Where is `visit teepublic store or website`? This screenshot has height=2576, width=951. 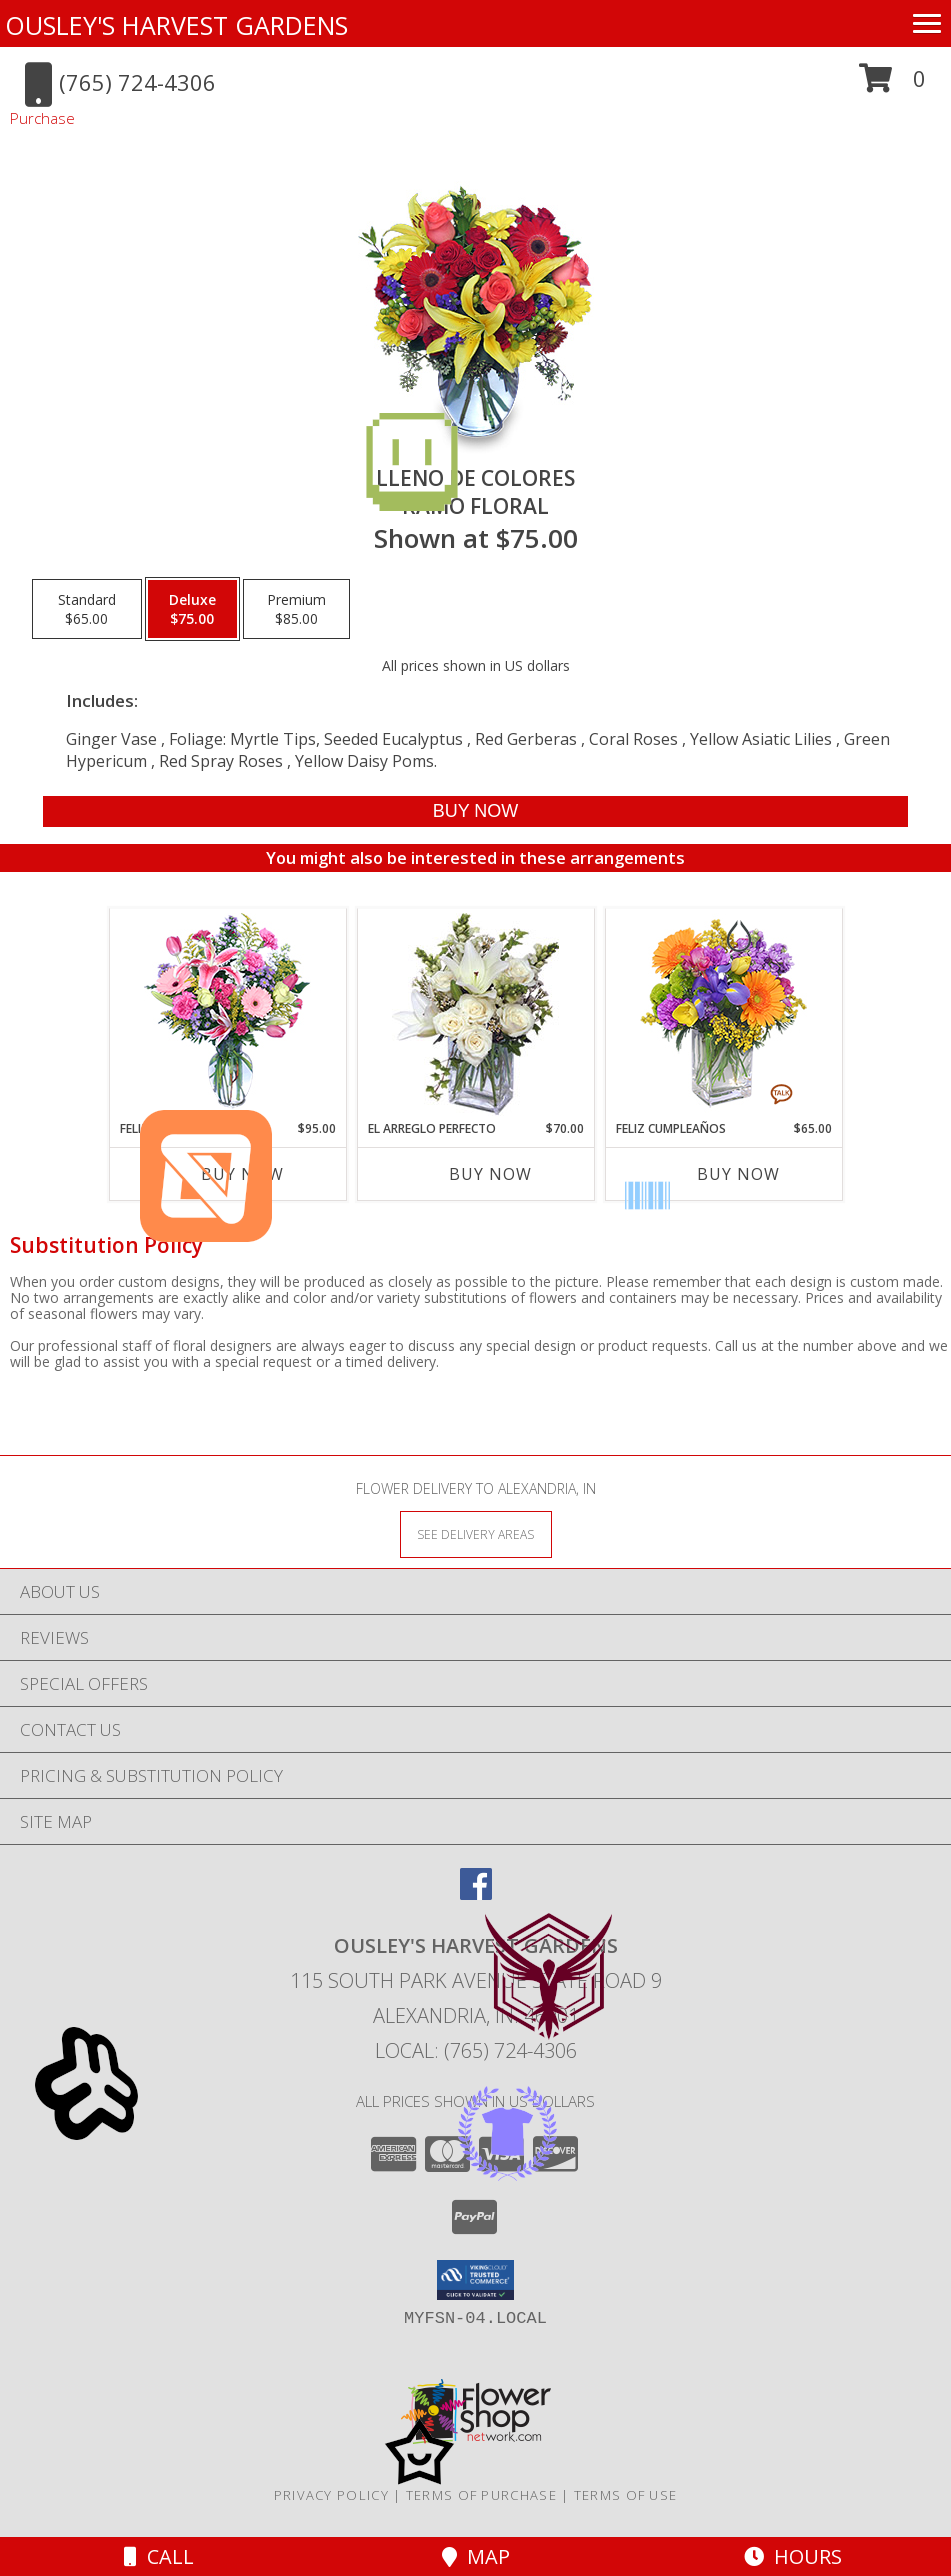 visit teepublic store or website is located at coordinates (507, 2133).